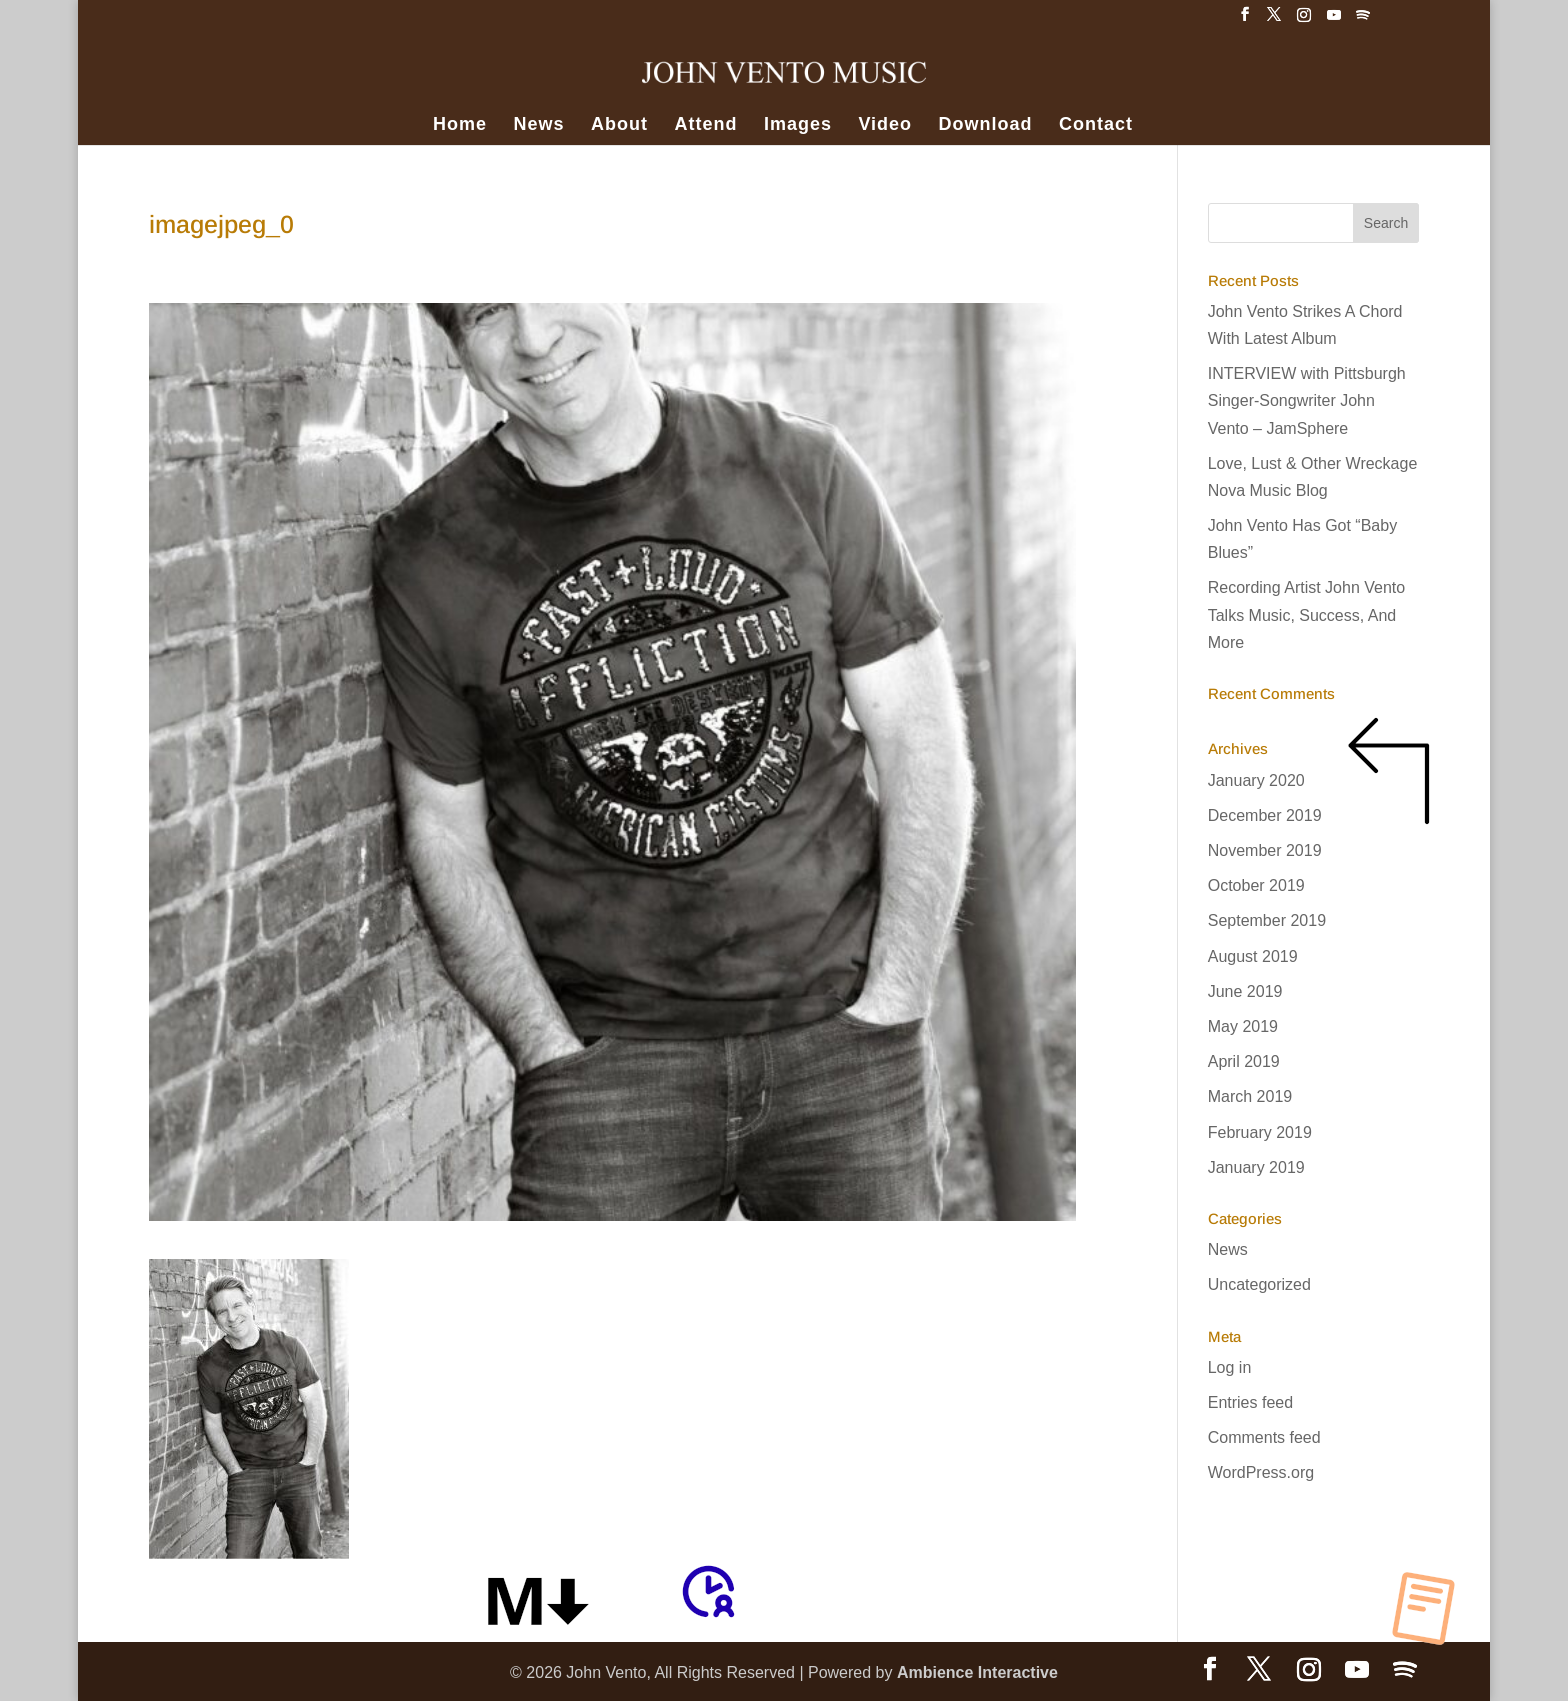 This screenshot has width=1568, height=1701. What do you see at coordinates (1393, 771) in the screenshot?
I see `undo or go back to previous action` at bounding box center [1393, 771].